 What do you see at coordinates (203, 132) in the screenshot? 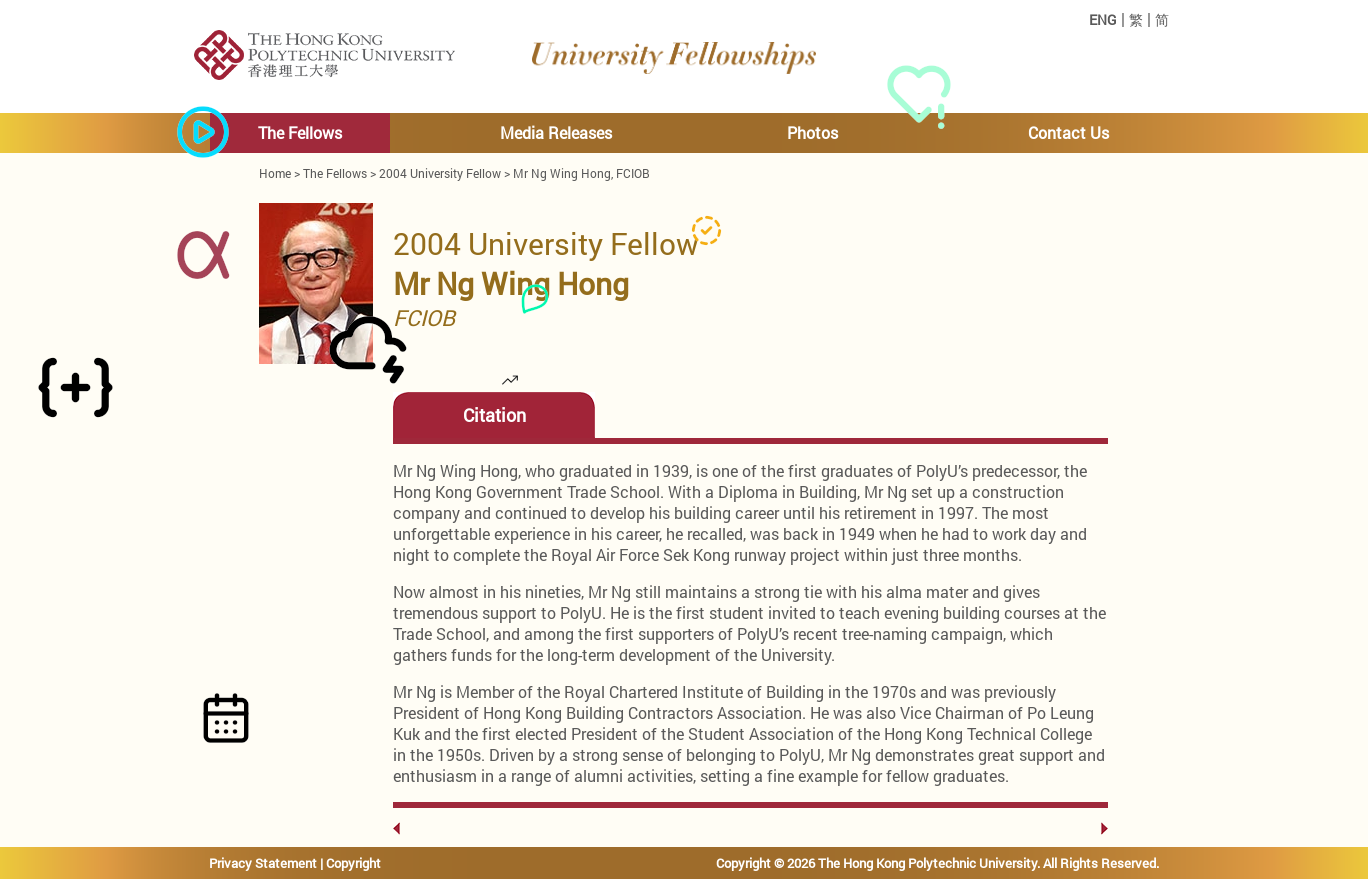
I see `play media or video content` at bounding box center [203, 132].